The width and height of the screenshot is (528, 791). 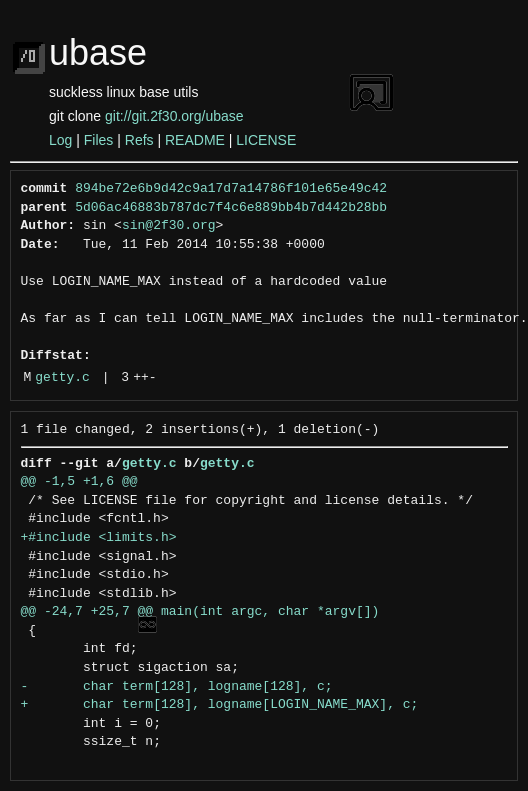 I want to click on access teaching or presentation mode, so click(x=371, y=92).